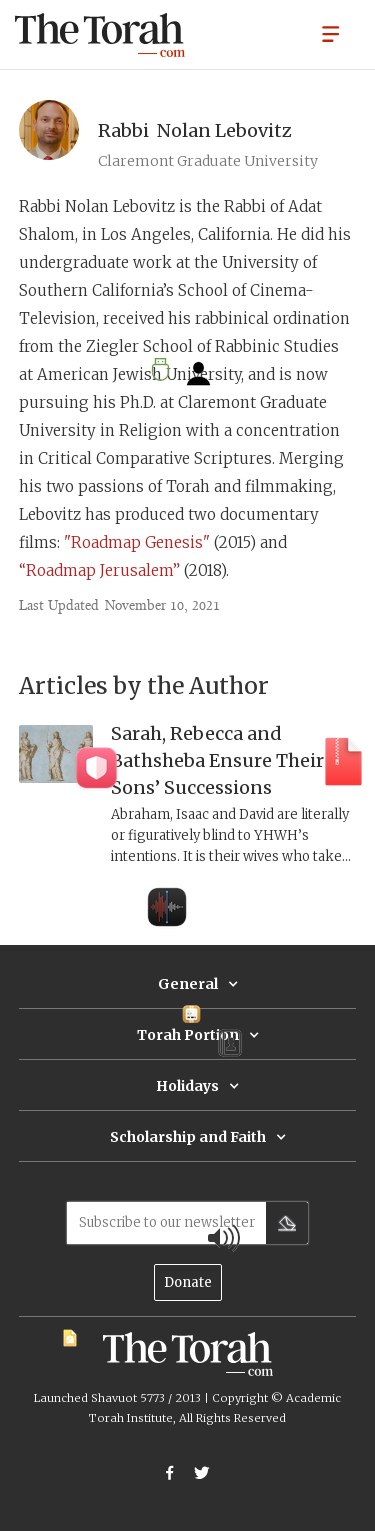 Image resolution: width=375 pixels, height=1531 pixels. What do you see at coordinates (191, 1014) in the screenshot?
I see `an alpm package file used by arch linux package manager` at bounding box center [191, 1014].